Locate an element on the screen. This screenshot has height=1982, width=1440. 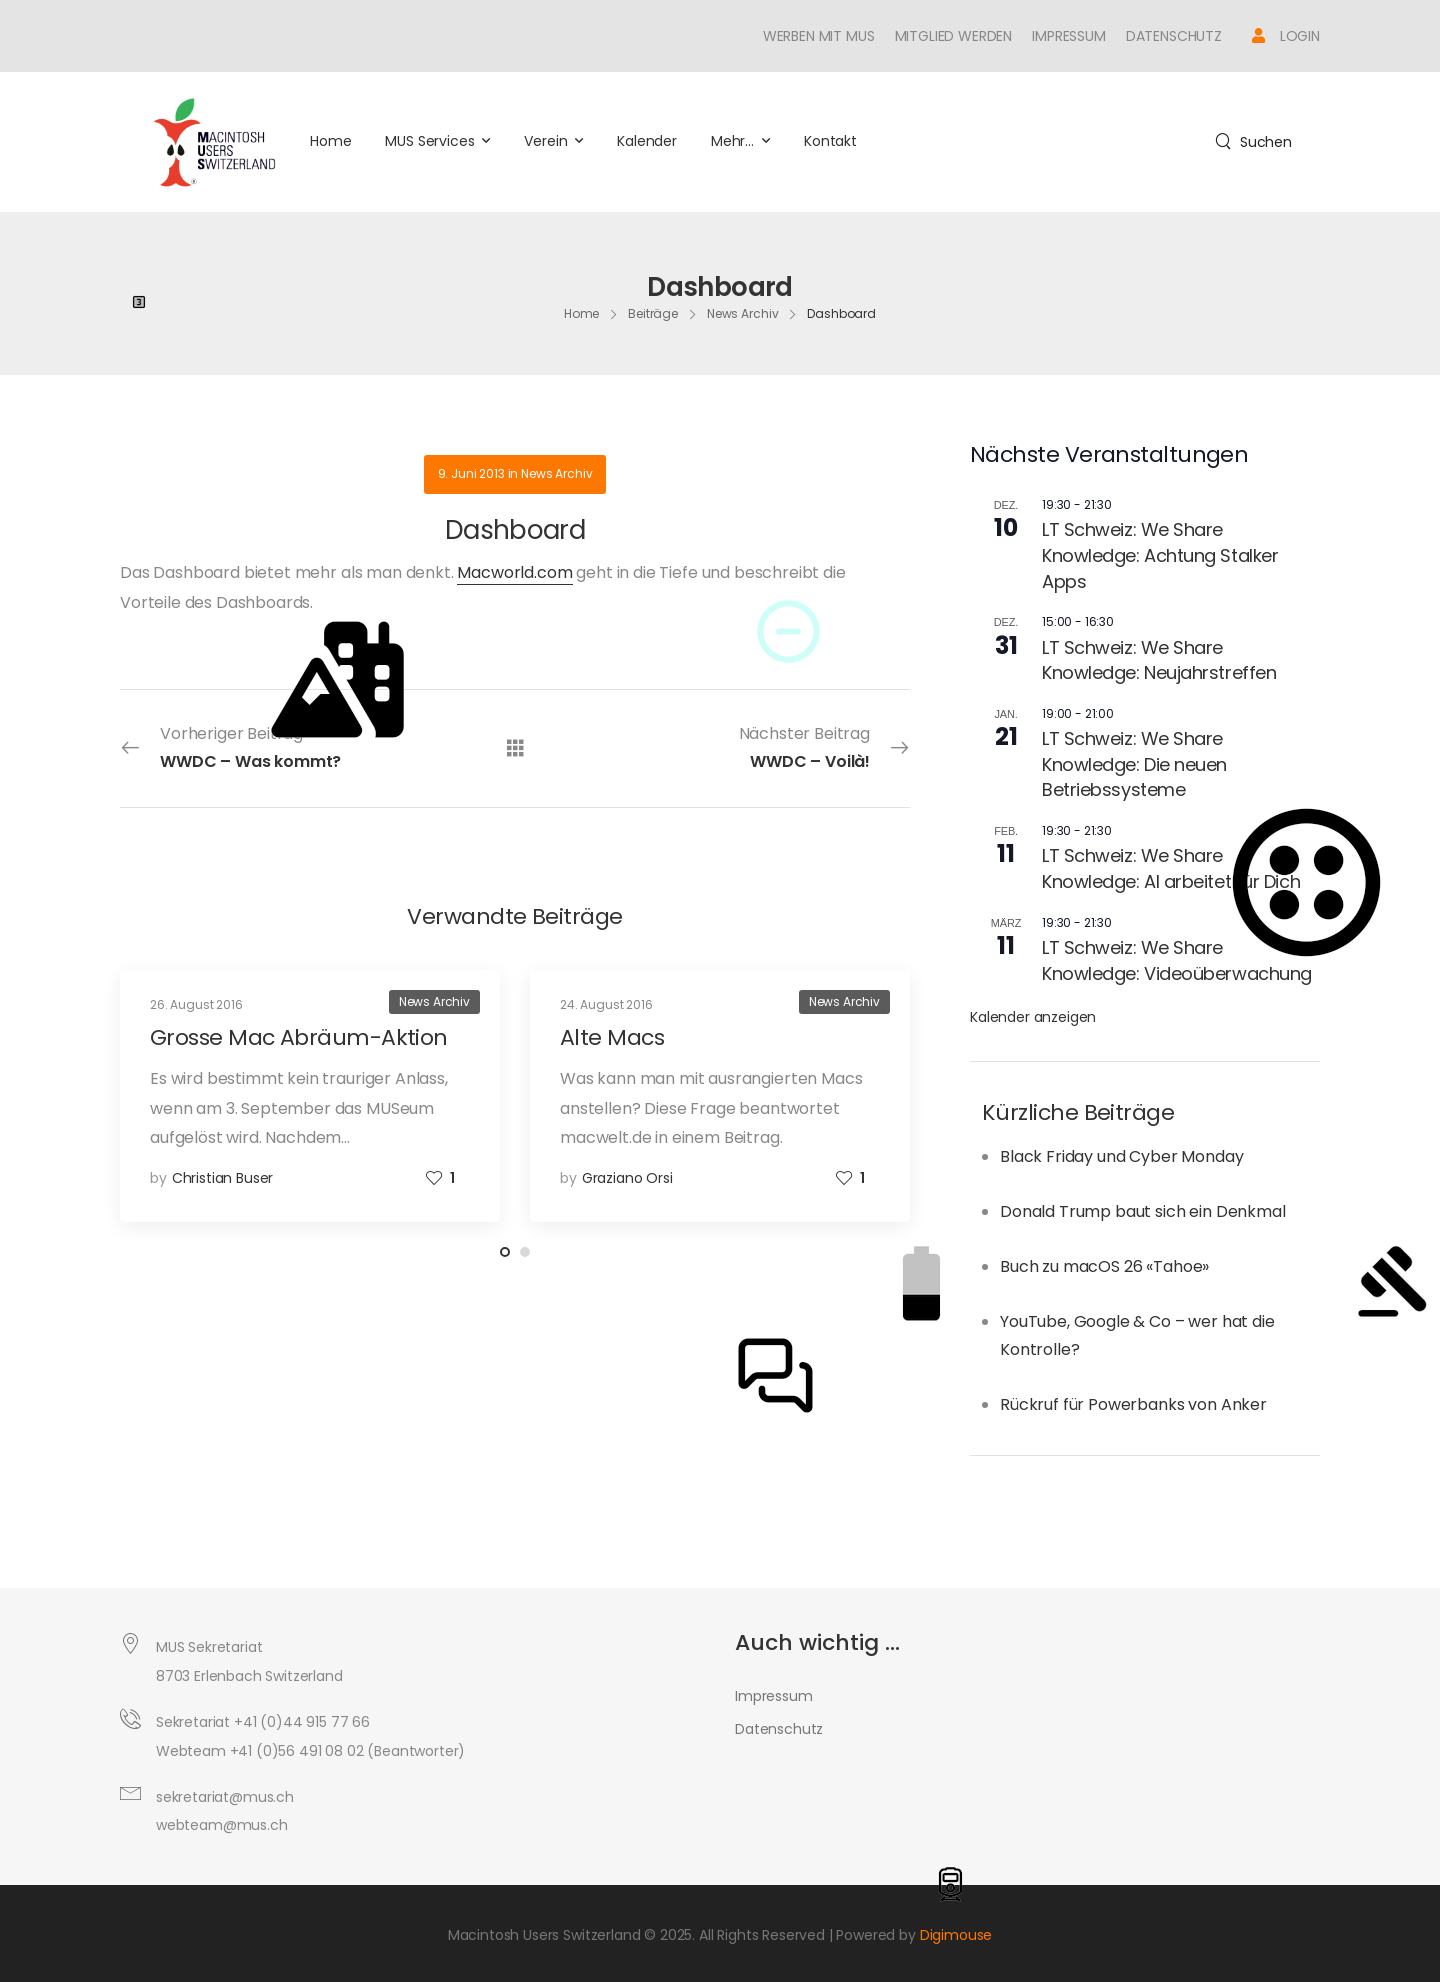
open group chat or conversations is located at coordinates (775, 1375).